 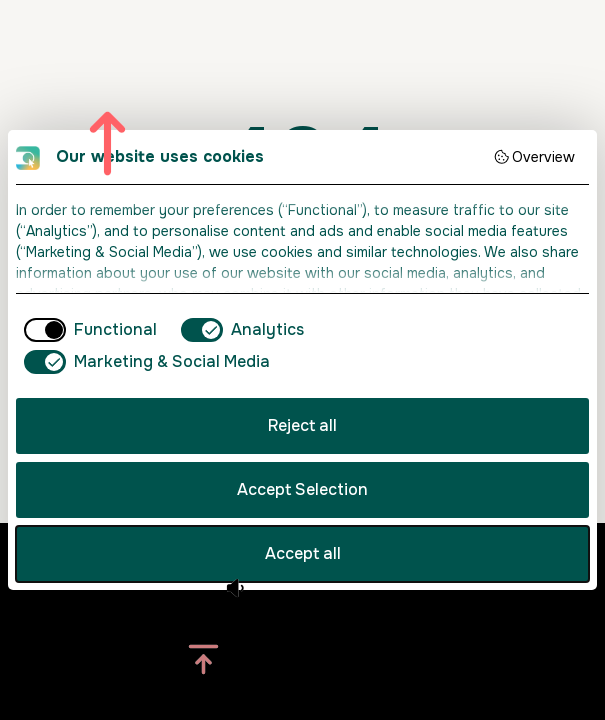 What do you see at coordinates (203, 659) in the screenshot?
I see `scroll to top of page` at bounding box center [203, 659].